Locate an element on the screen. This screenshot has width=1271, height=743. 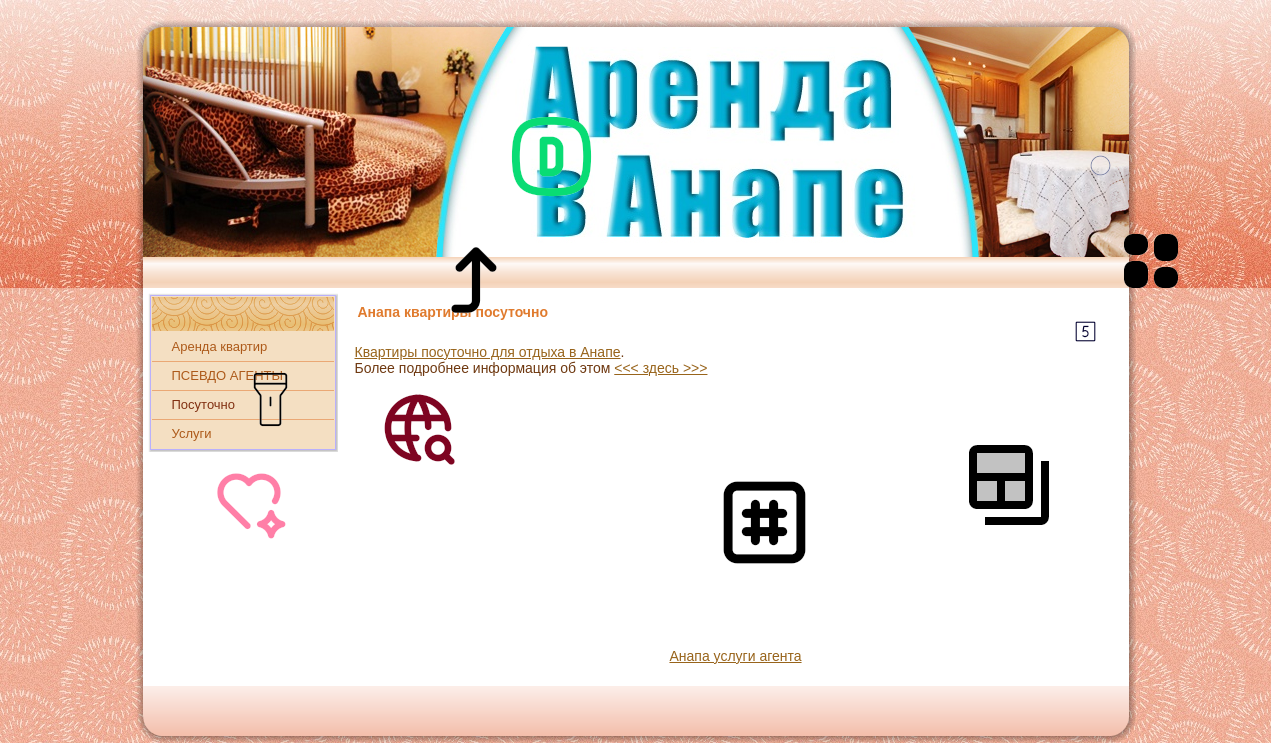
toggle flashlight on or off is located at coordinates (270, 399).